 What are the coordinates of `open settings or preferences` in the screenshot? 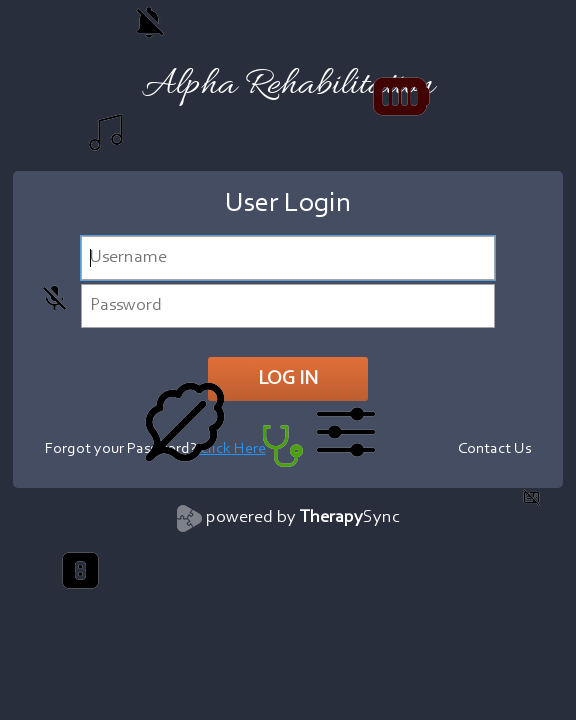 It's located at (346, 432).